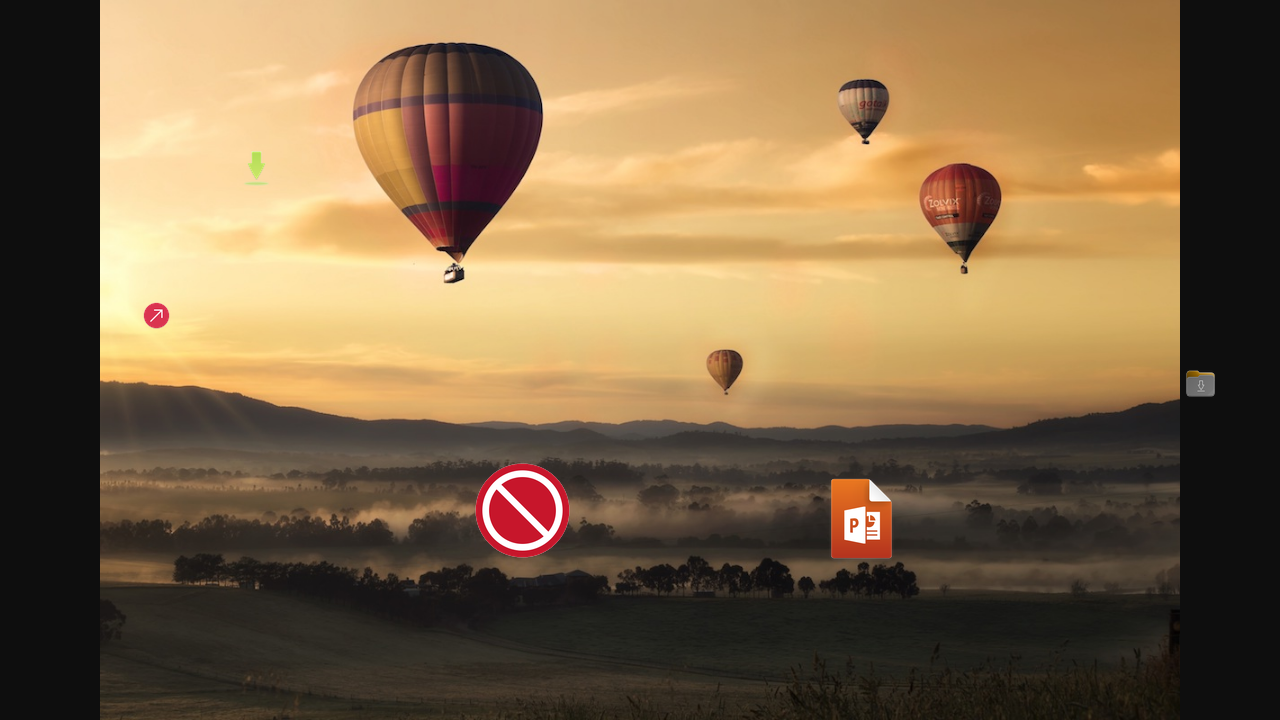  I want to click on open your downloads folder, so click(1200, 383).